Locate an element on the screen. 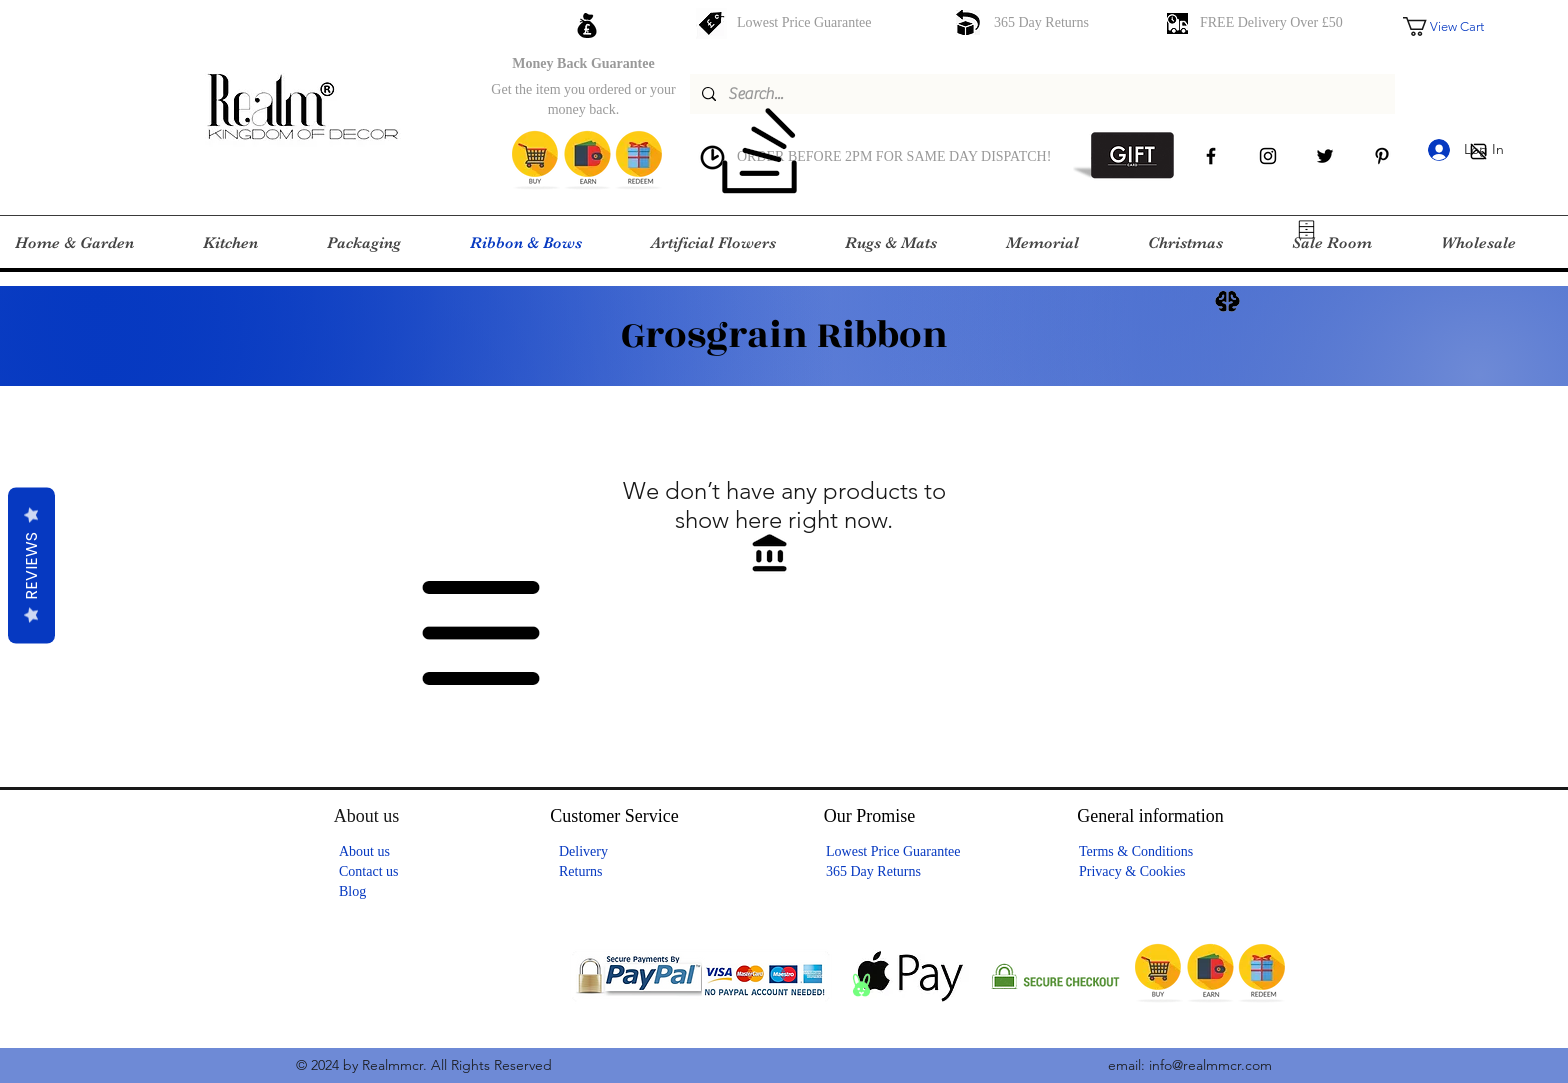  access pet or animal-related features is located at coordinates (861, 985).